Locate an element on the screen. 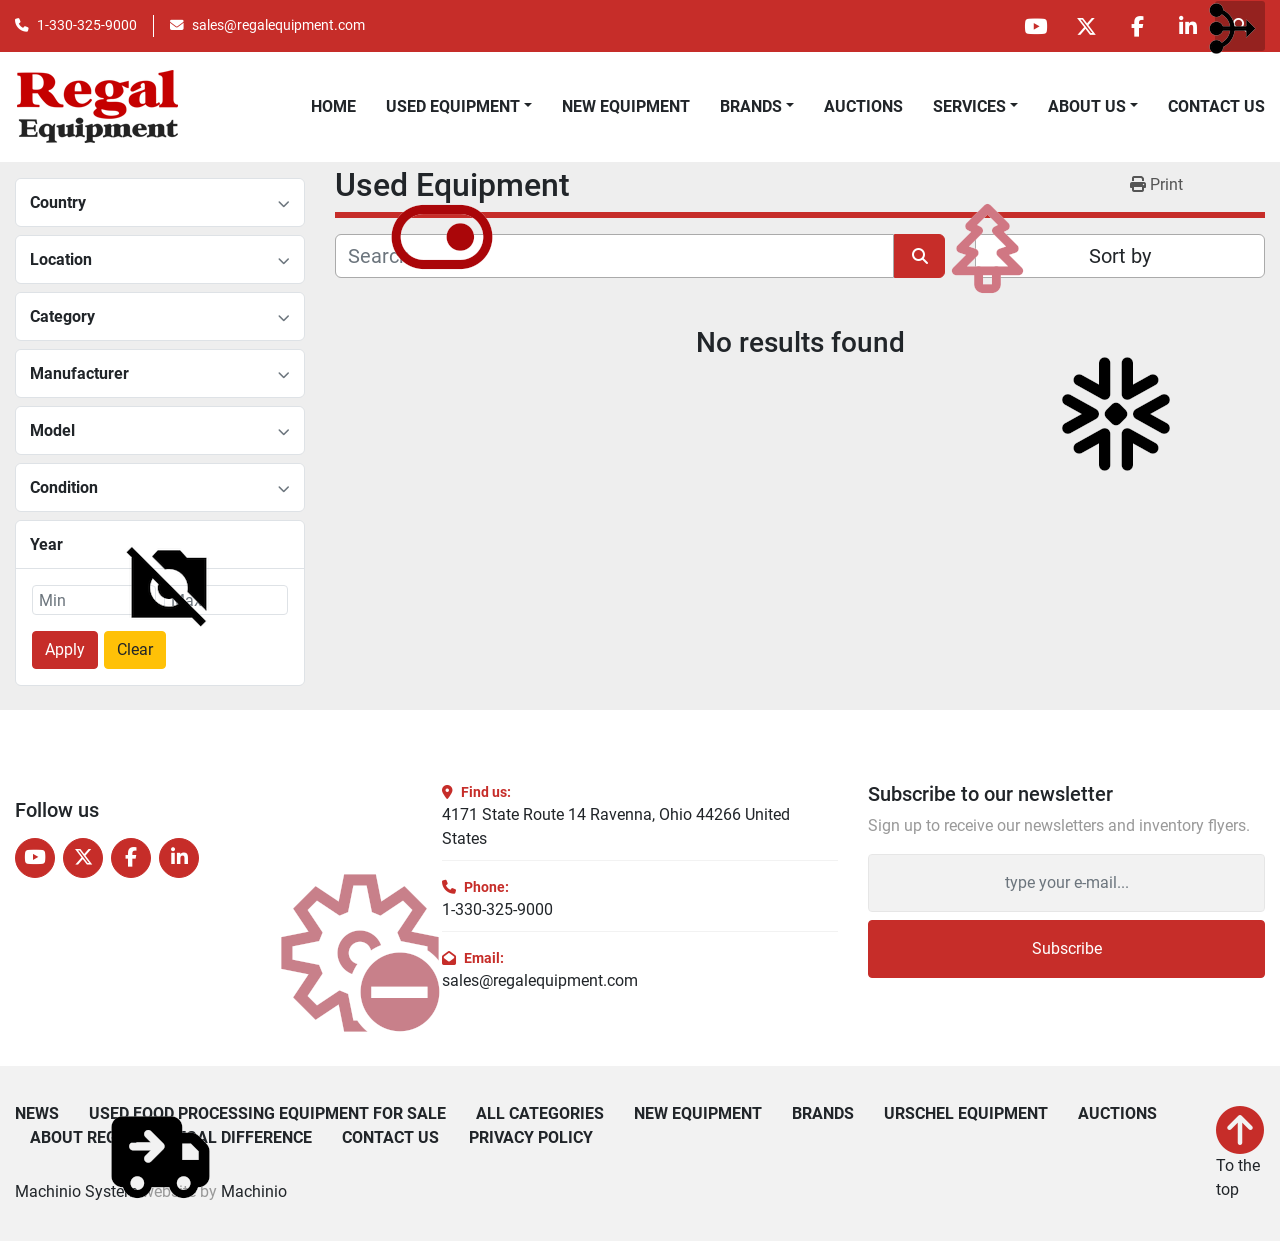  indicates holiday or seasonal content is located at coordinates (987, 248).